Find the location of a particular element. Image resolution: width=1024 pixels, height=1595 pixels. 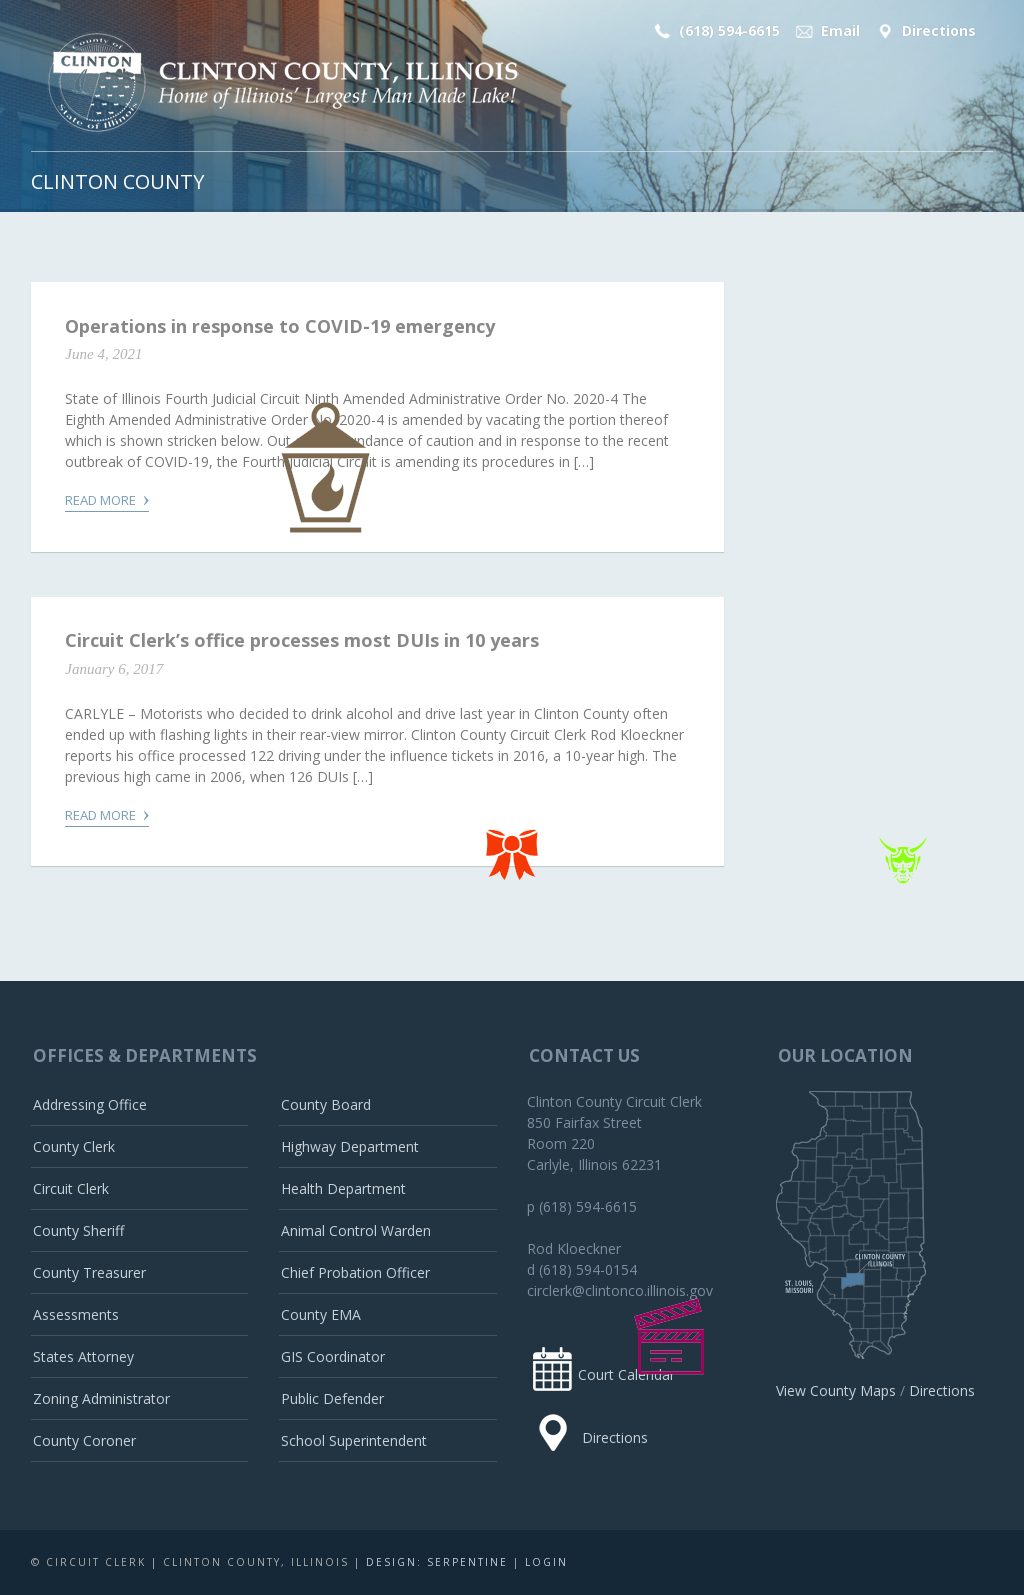

select oni character or avatar is located at coordinates (903, 860).